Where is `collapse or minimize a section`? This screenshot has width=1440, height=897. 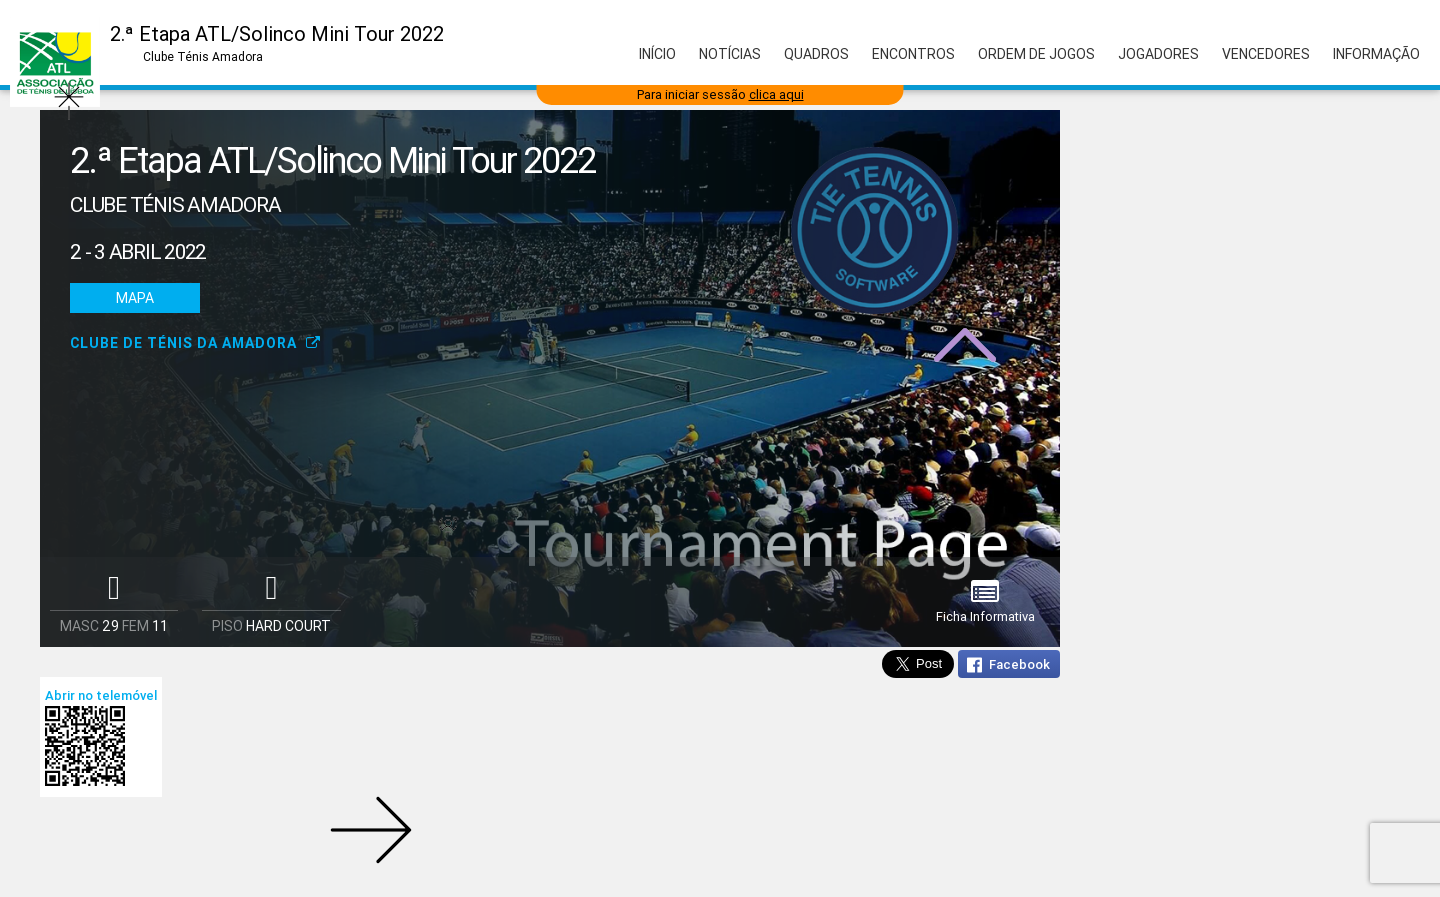
collapse or minimize a section is located at coordinates (965, 345).